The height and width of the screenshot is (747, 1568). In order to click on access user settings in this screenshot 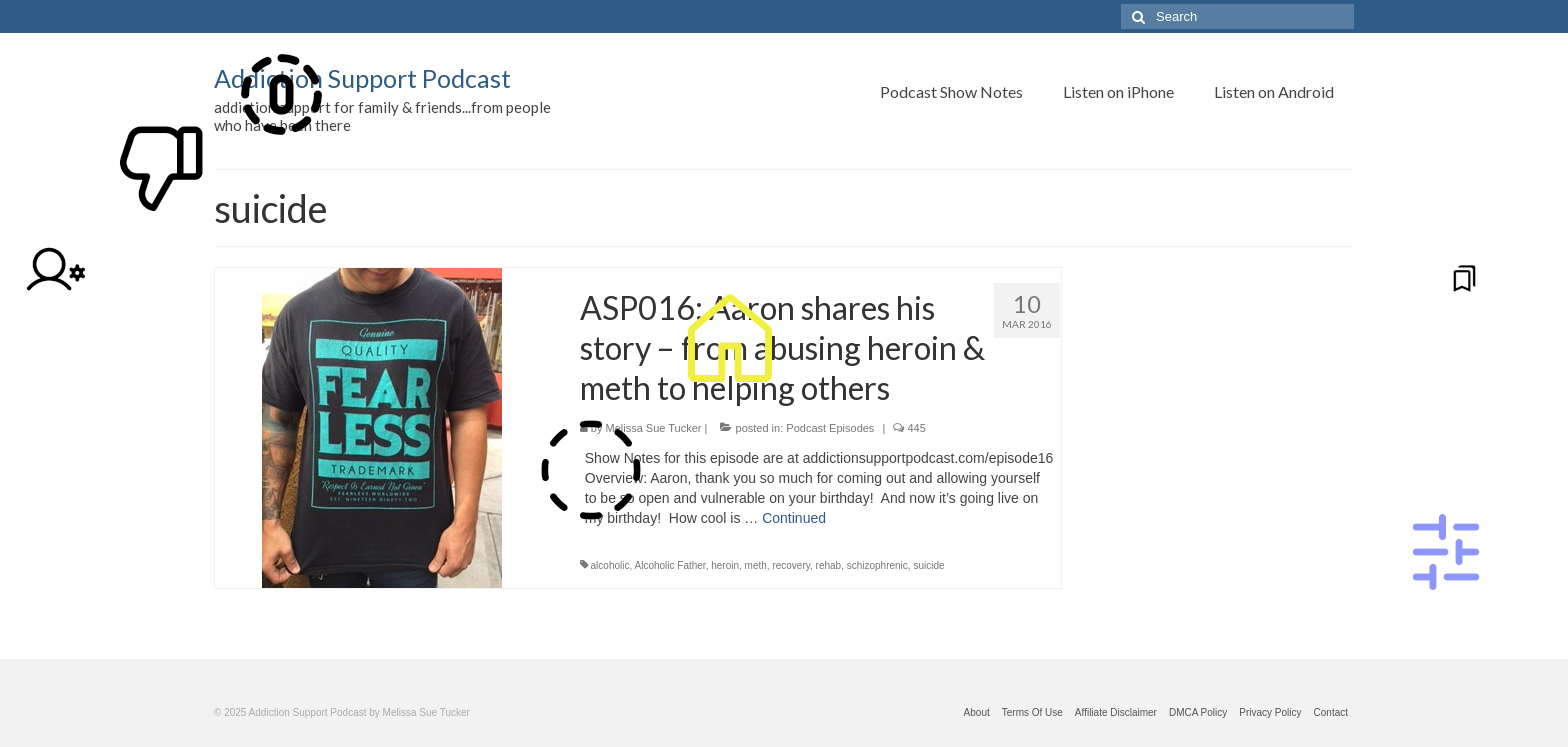, I will do `click(54, 271)`.